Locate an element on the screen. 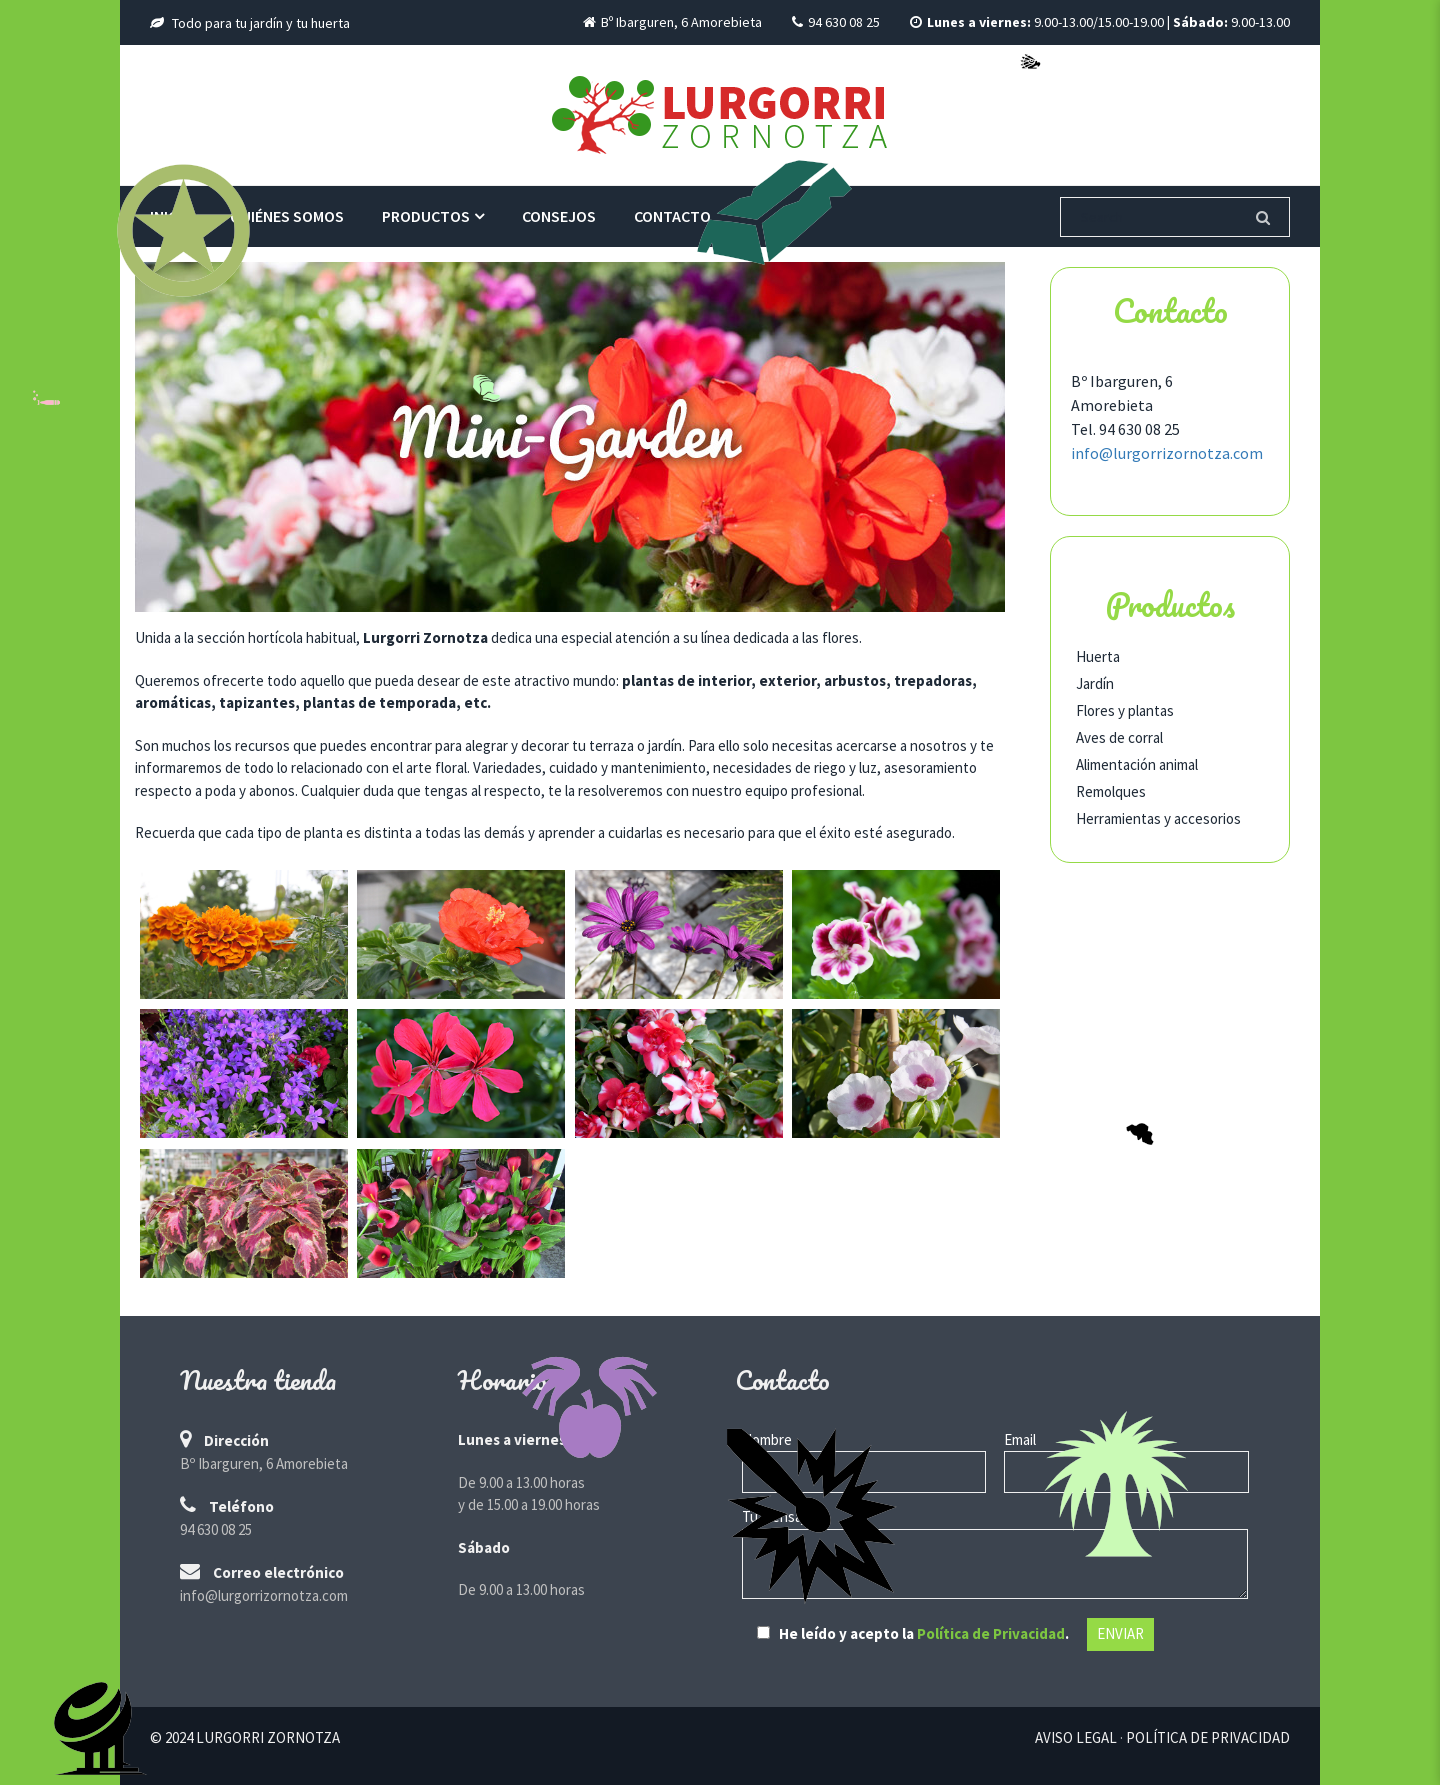  launch torpedo attack in naval combat game is located at coordinates (46, 402).